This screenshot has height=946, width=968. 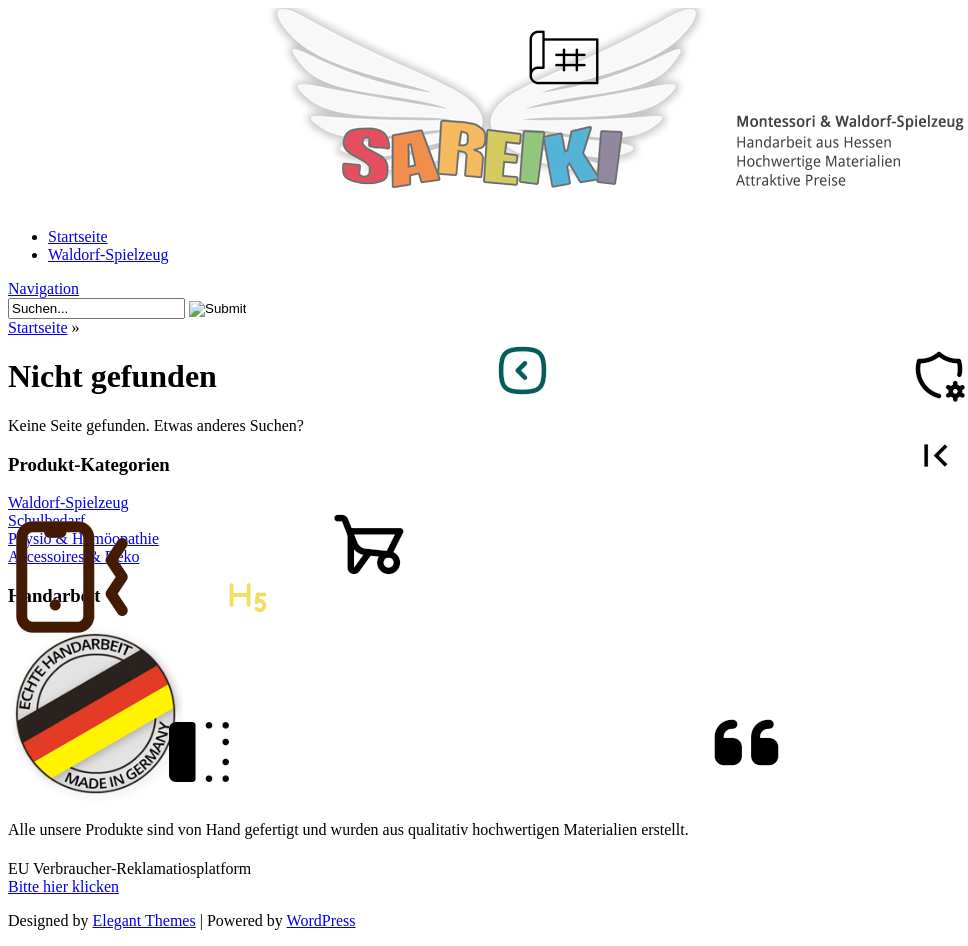 What do you see at coordinates (246, 597) in the screenshot?
I see `format text as heading level 5` at bounding box center [246, 597].